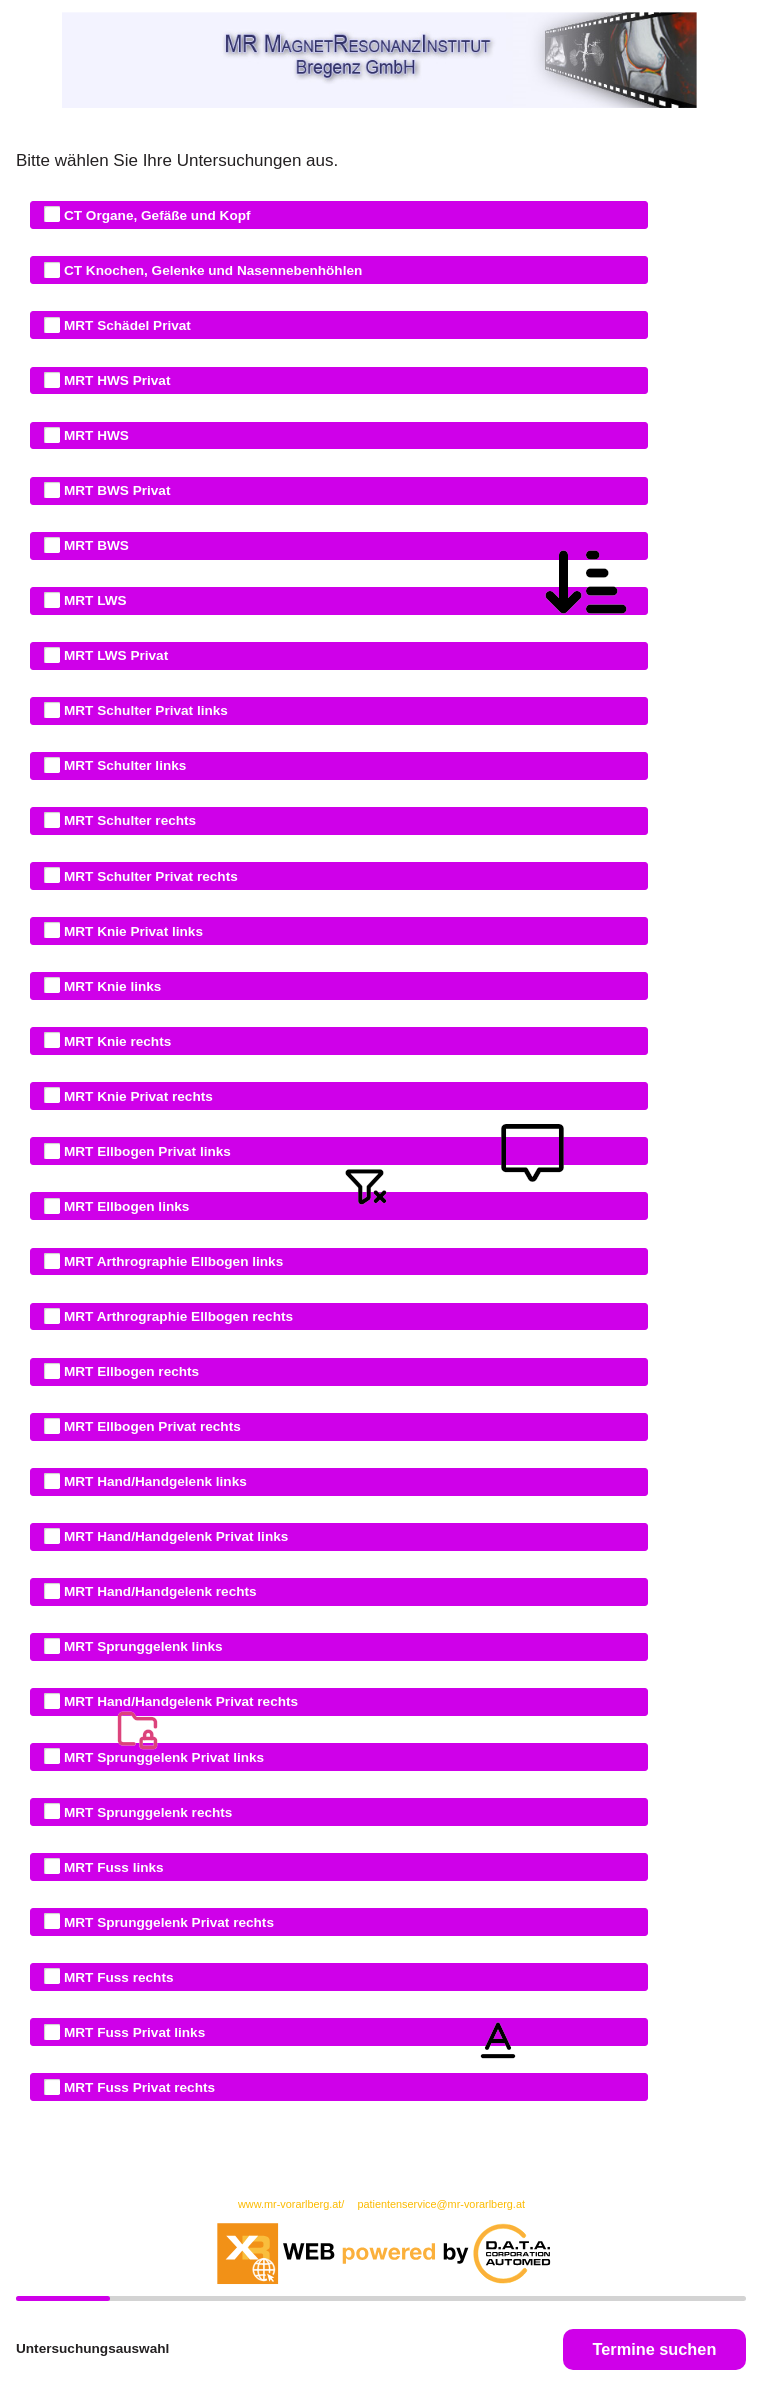  Describe the element at coordinates (137, 1729) in the screenshot. I see `access a password-protected folder` at that location.